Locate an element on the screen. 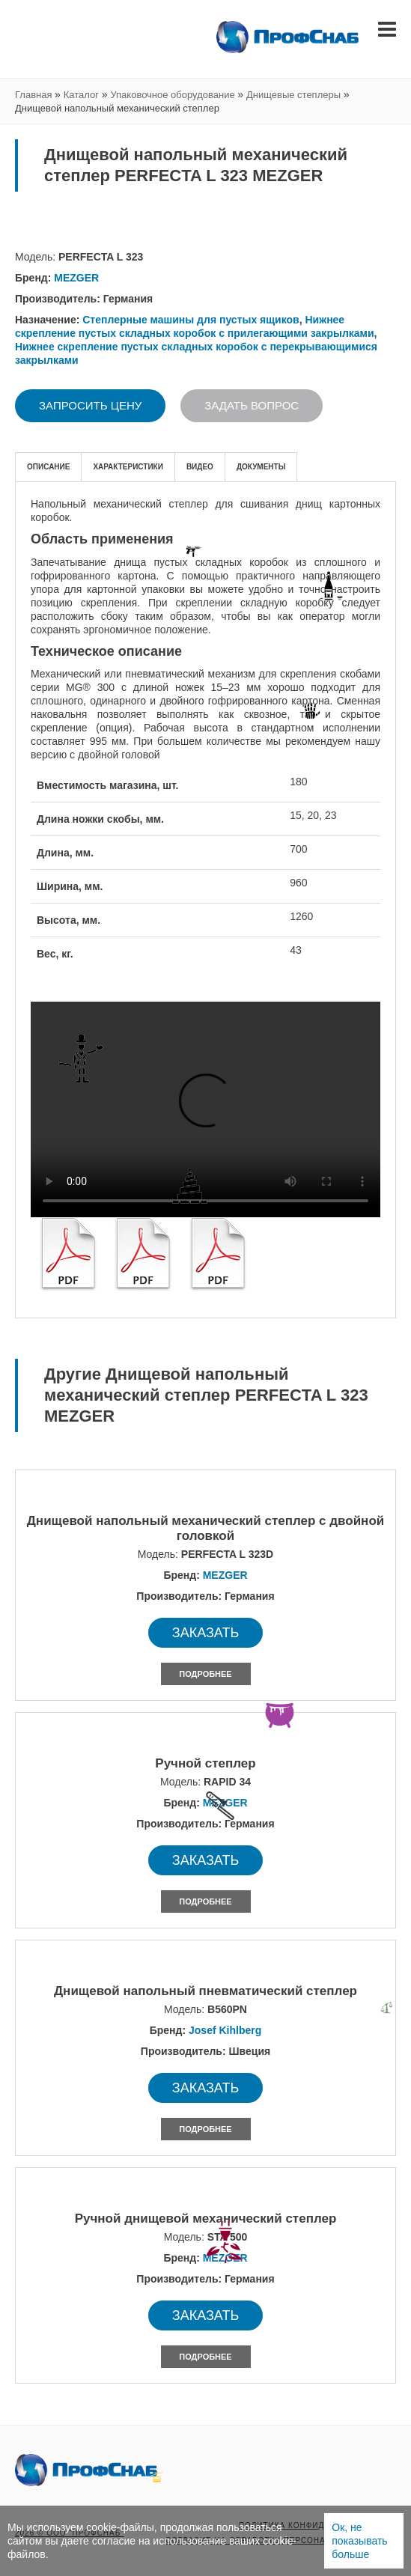 The image size is (411, 2576). access cable car or ropeway transportation info is located at coordinates (156, 2477).